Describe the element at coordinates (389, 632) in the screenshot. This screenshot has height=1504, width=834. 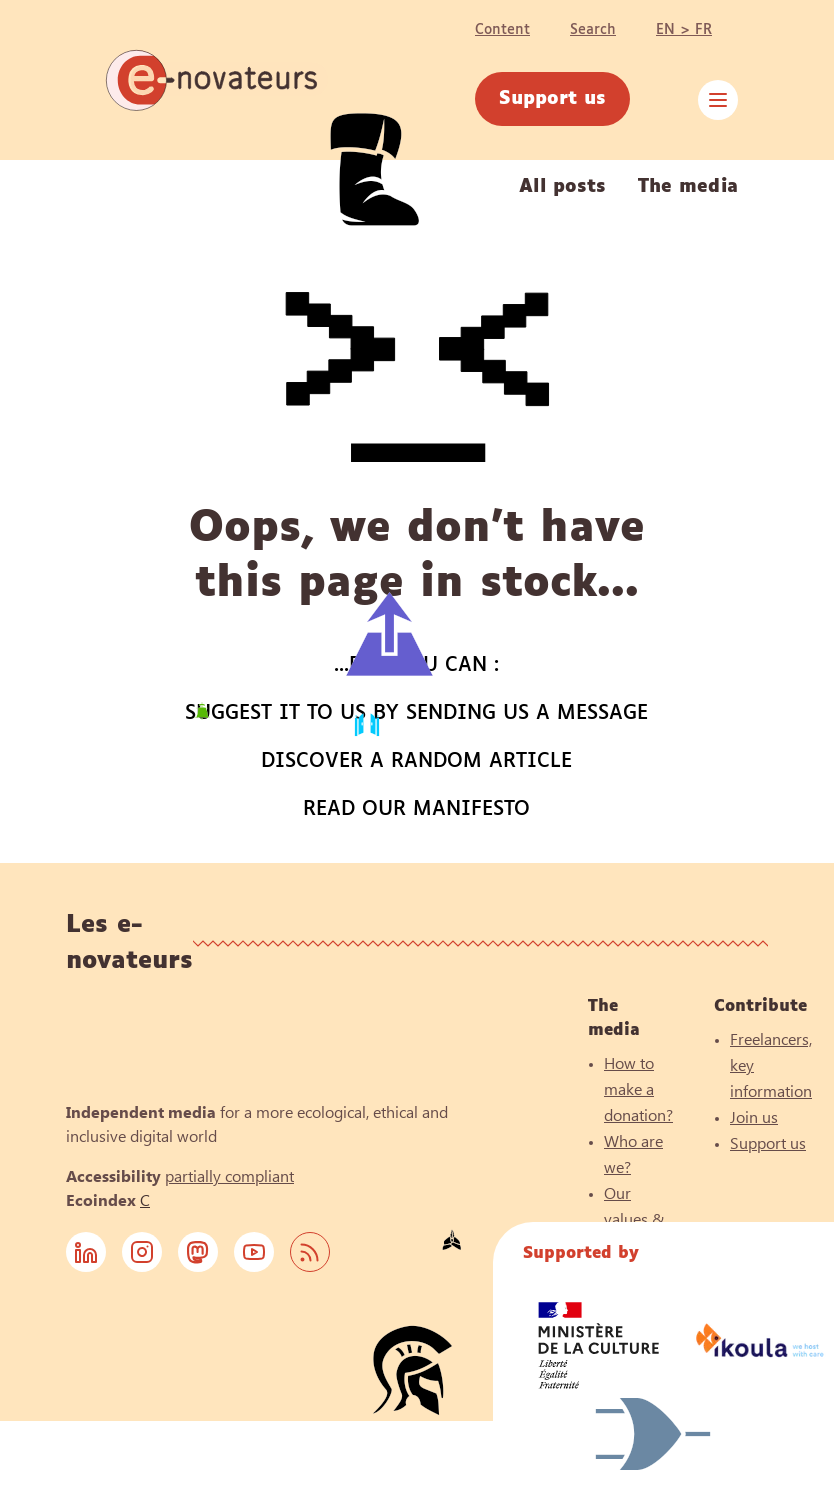
I see `play a card from your hand` at that location.